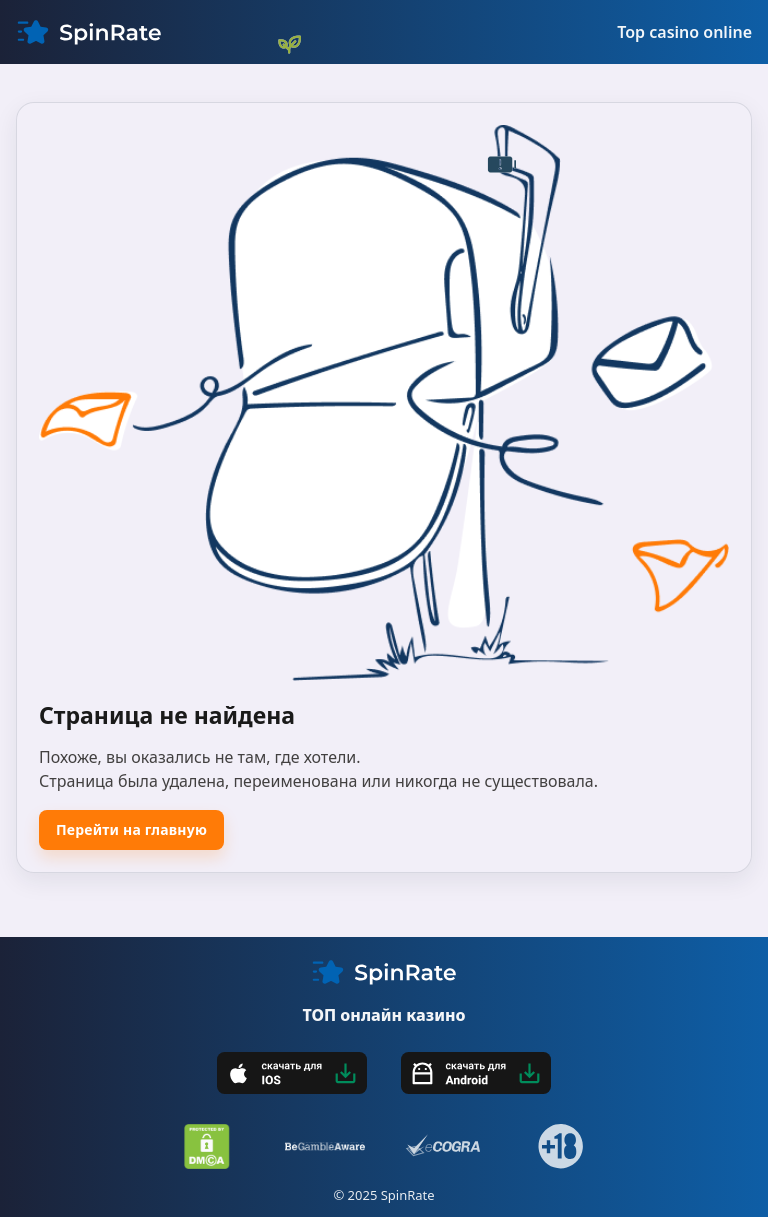 This screenshot has width=768, height=1217. I want to click on indicates low battery warning, so click(501, 164).